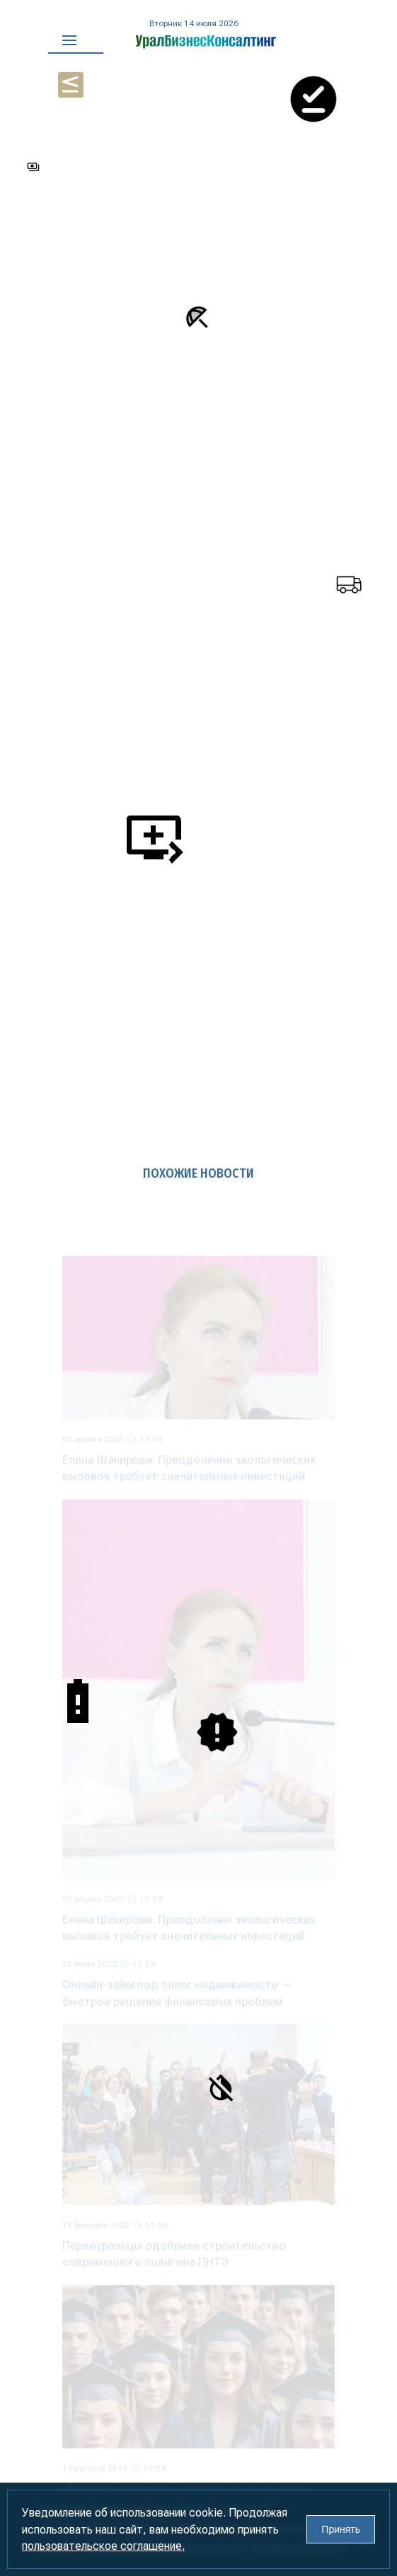  Describe the element at coordinates (348, 584) in the screenshot. I see `track your delivery status` at that location.